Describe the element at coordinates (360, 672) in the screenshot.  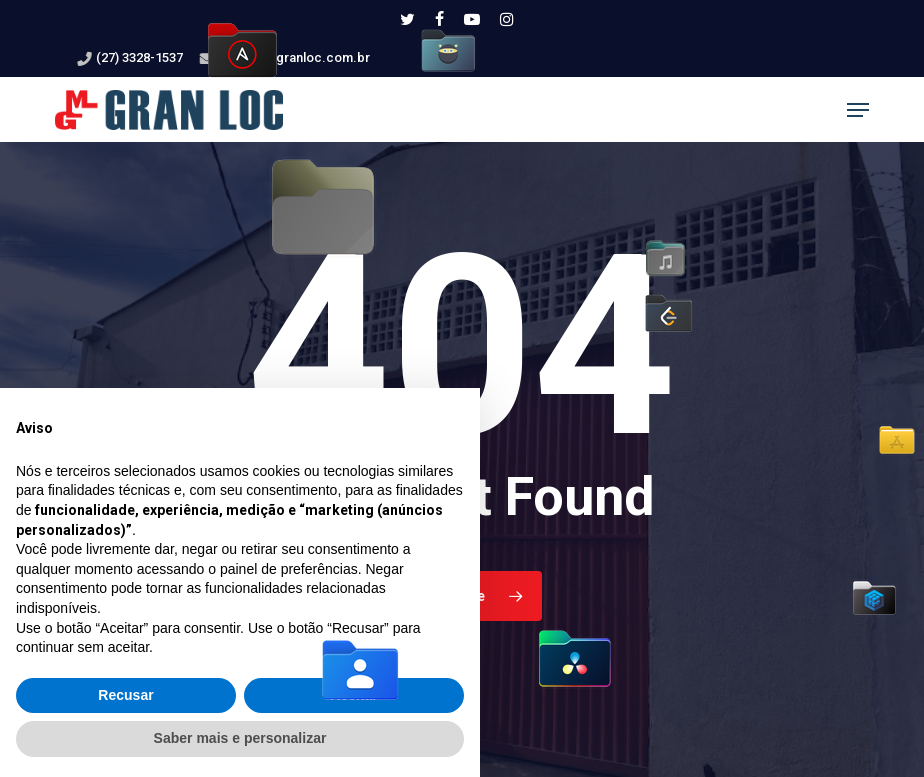
I see `open google contacts folder` at that location.